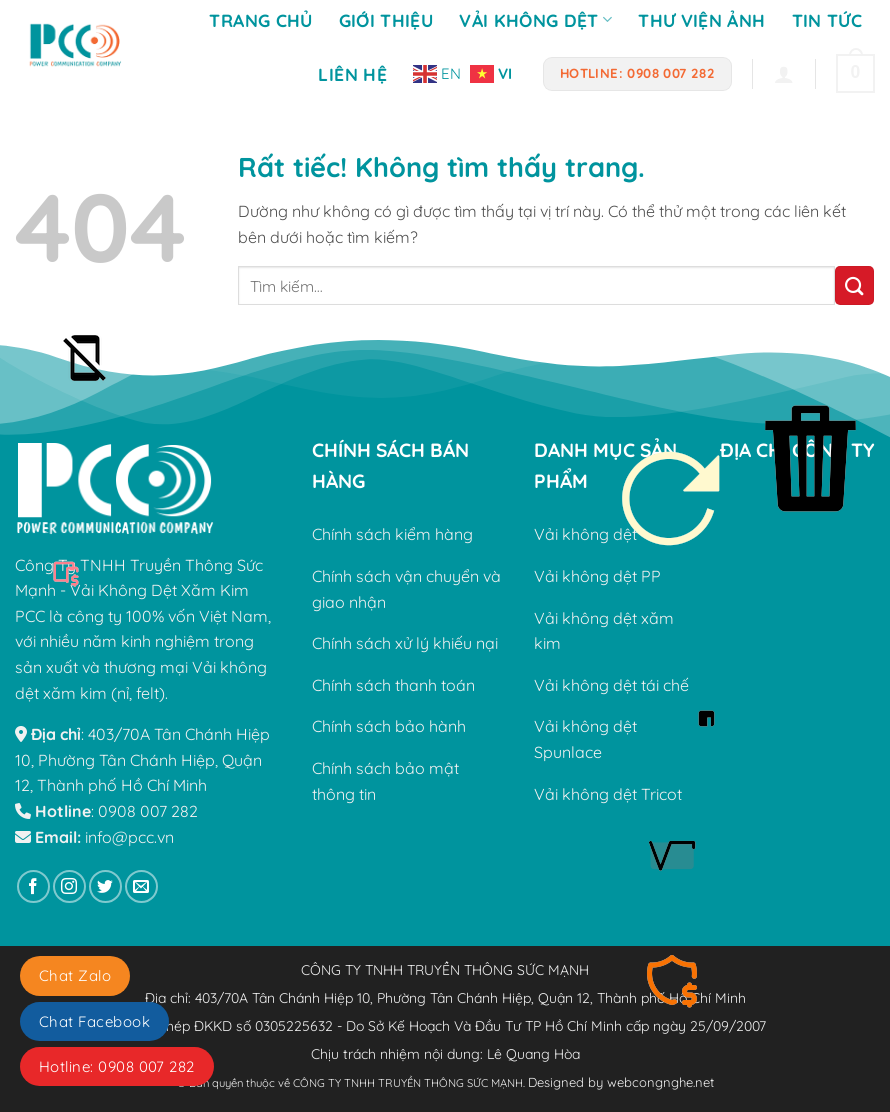  I want to click on access payment protection settings, so click(672, 980).